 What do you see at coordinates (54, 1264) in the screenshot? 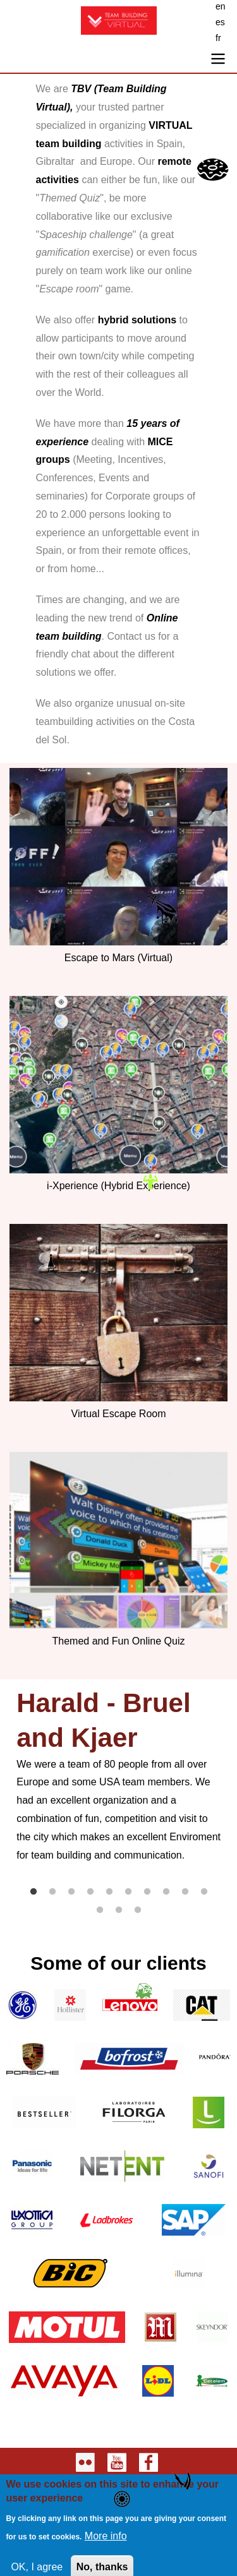
I see `select sake or Japanese beverage option` at bounding box center [54, 1264].